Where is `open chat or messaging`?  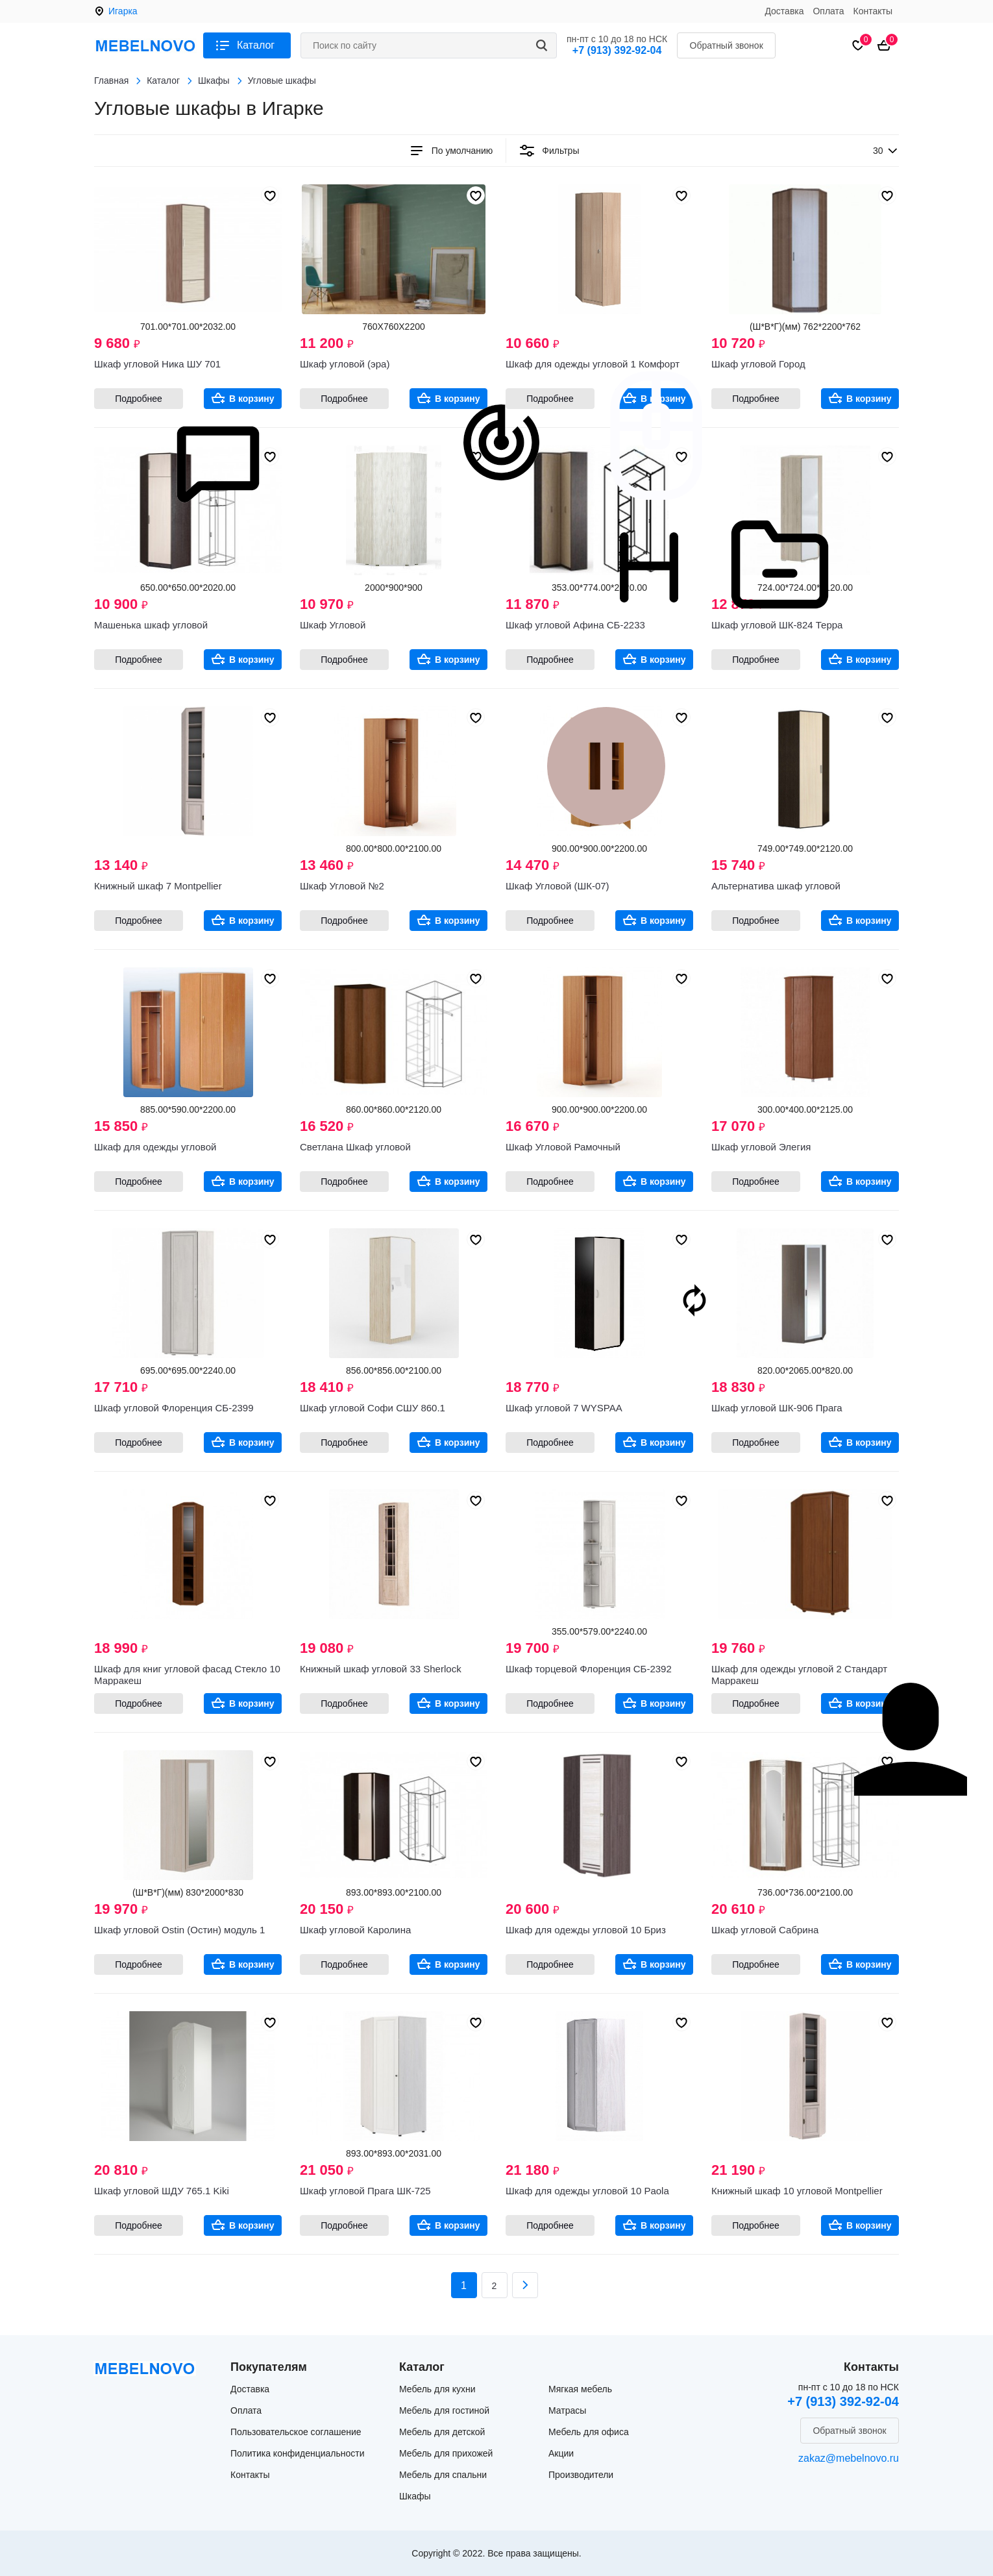 open chat or messaging is located at coordinates (218, 458).